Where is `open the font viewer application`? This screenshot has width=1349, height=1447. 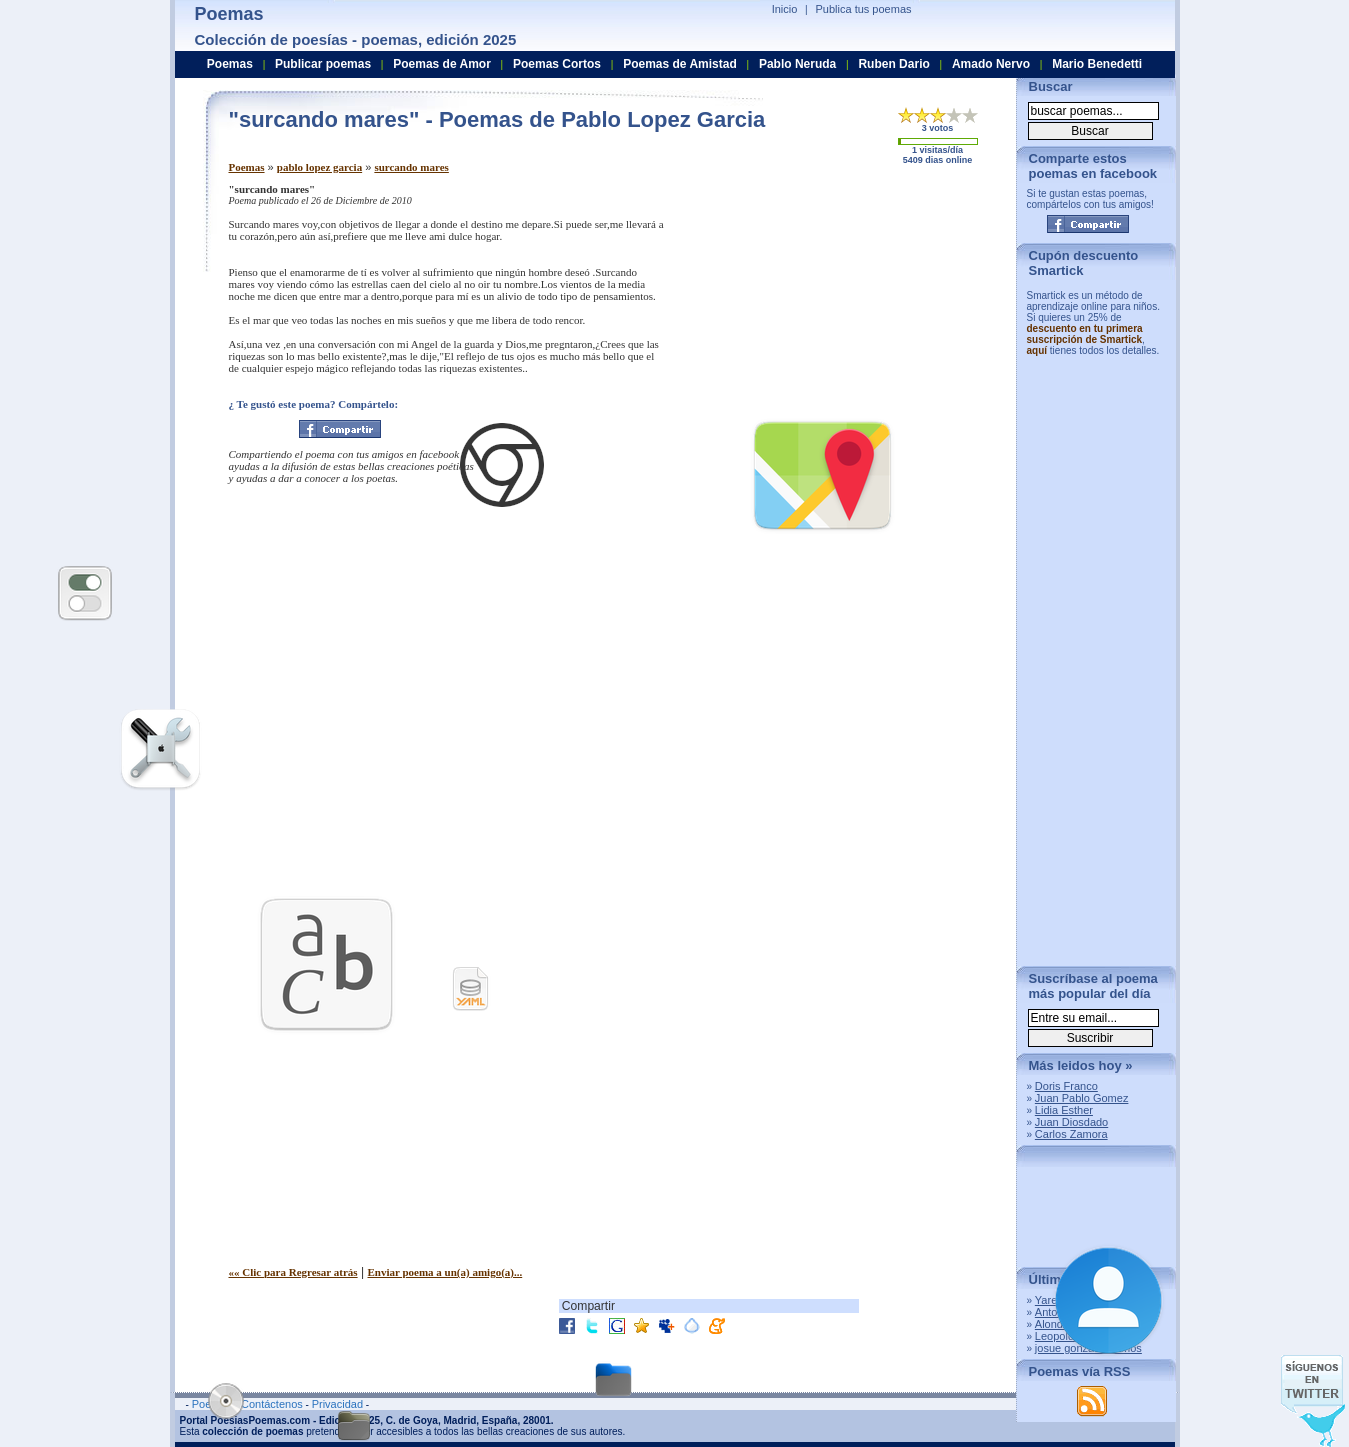 open the font viewer application is located at coordinates (326, 964).